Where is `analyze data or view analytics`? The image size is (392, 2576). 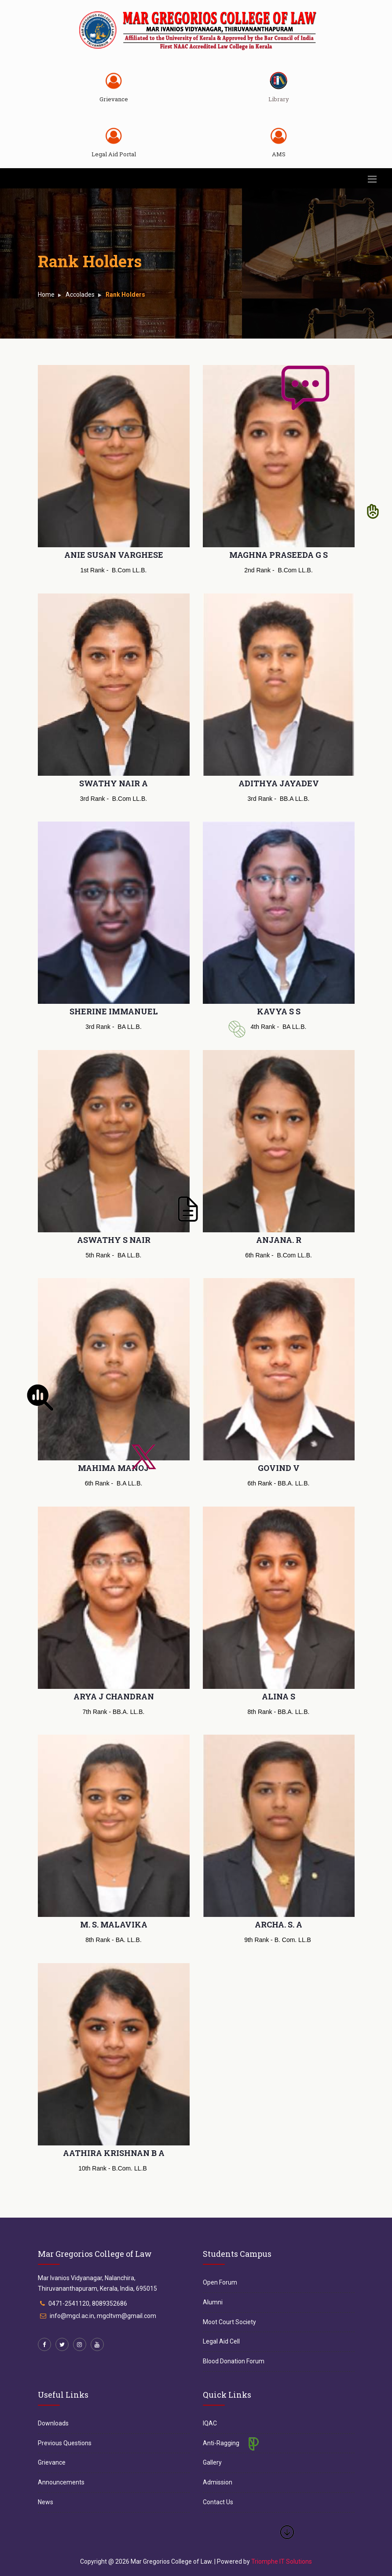 analyze data or view analytics is located at coordinates (40, 1397).